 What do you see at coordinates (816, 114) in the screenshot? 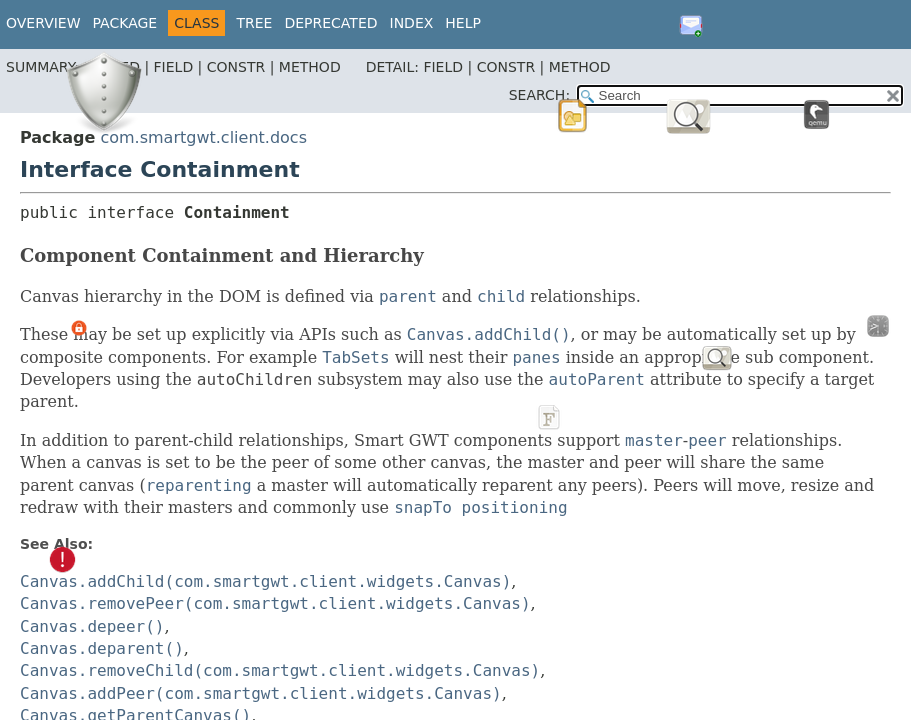
I see `qemu virtual disk image file` at bounding box center [816, 114].